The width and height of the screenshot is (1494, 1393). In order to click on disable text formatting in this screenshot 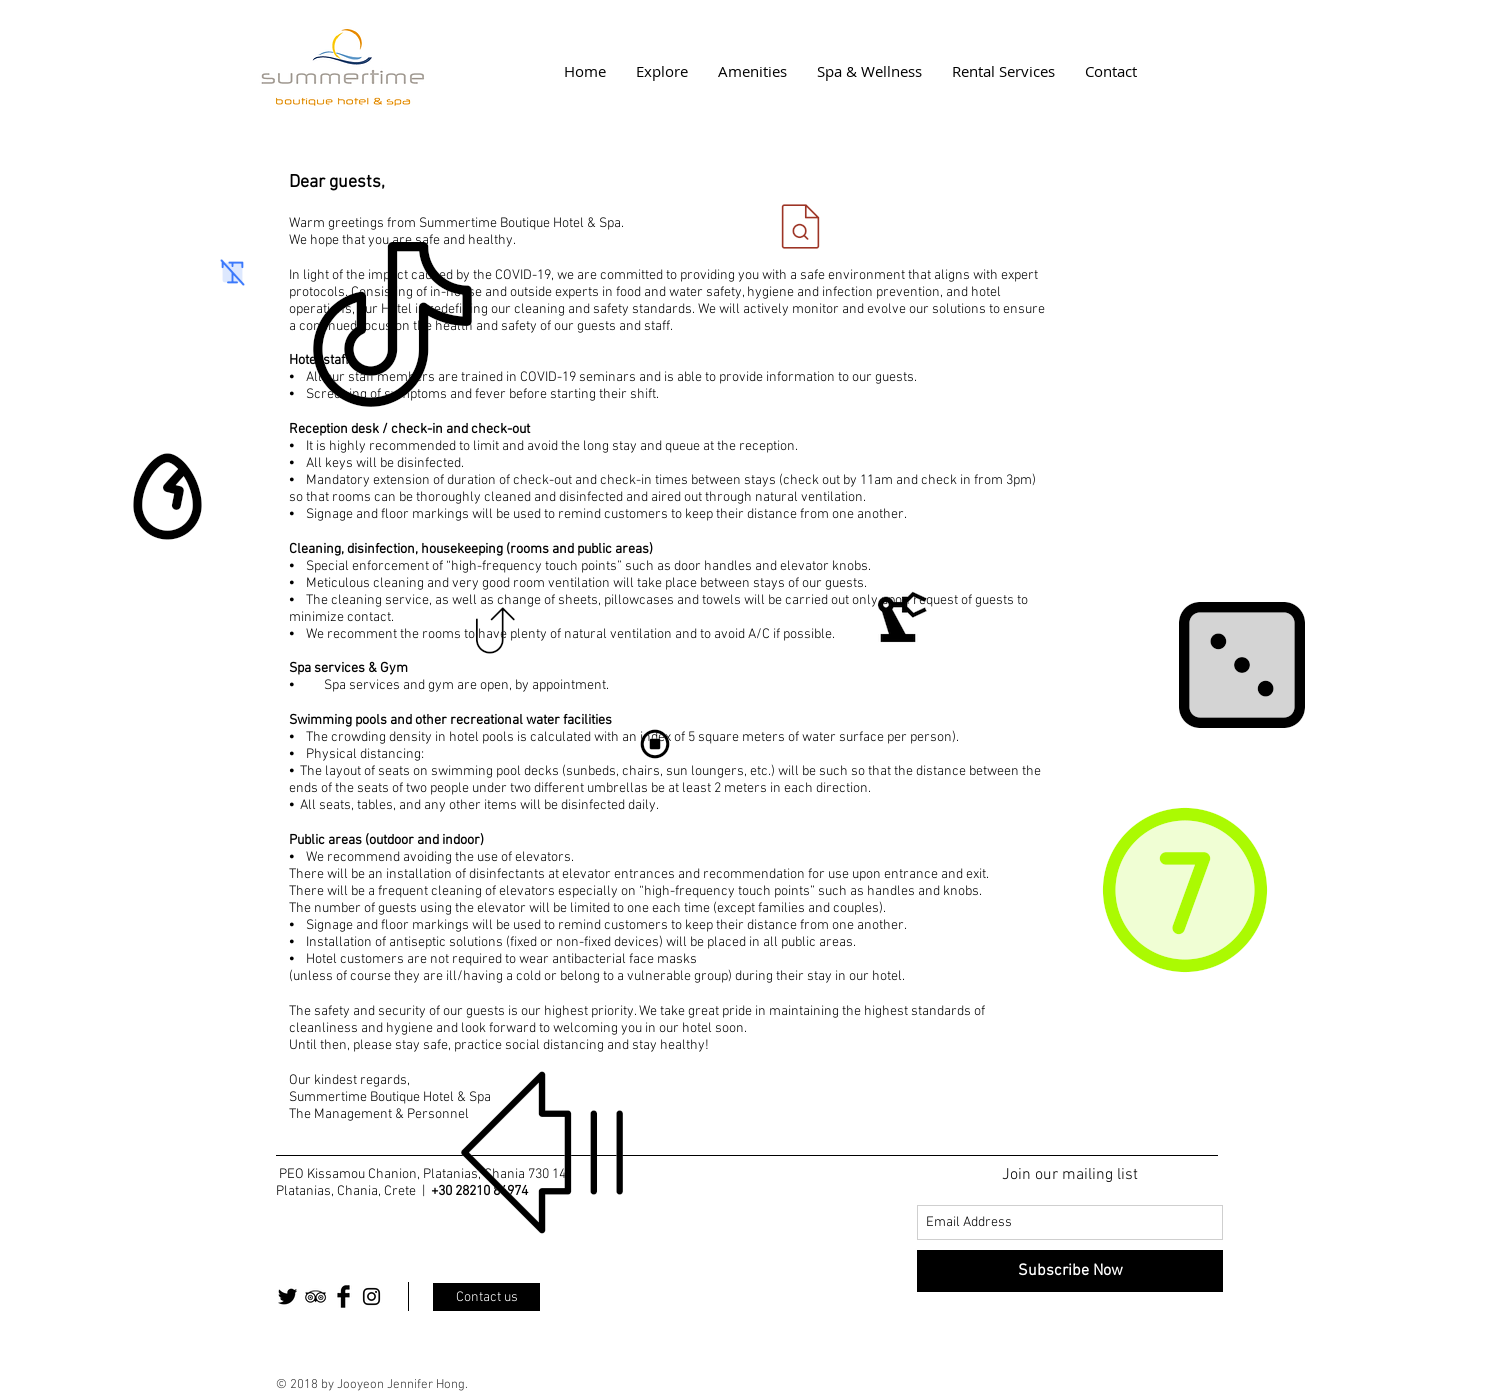, I will do `click(232, 272)`.